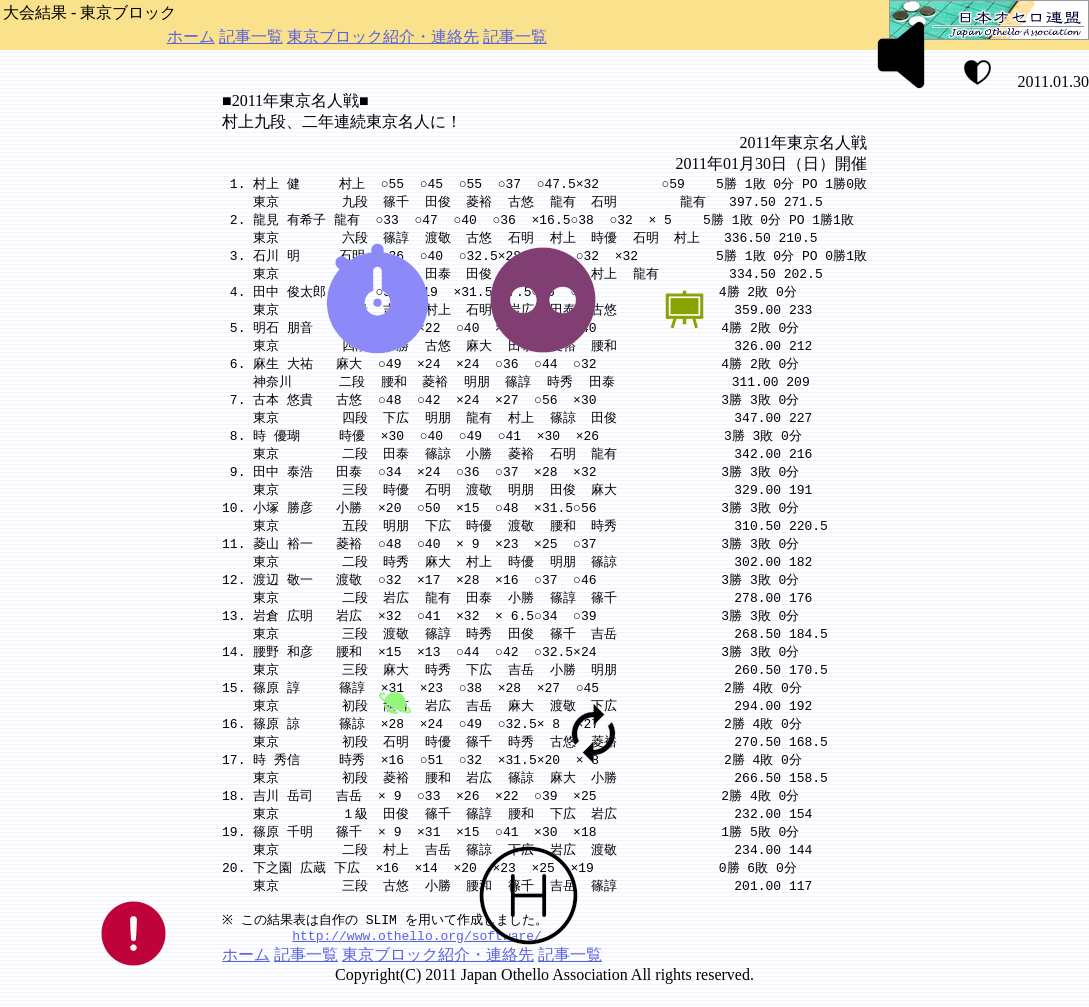 Image resolution: width=1089 pixels, height=1007 pixels. Describe the element at coordinates (593, 733) in the screenshot. I see `refresh or reload content` at that location.